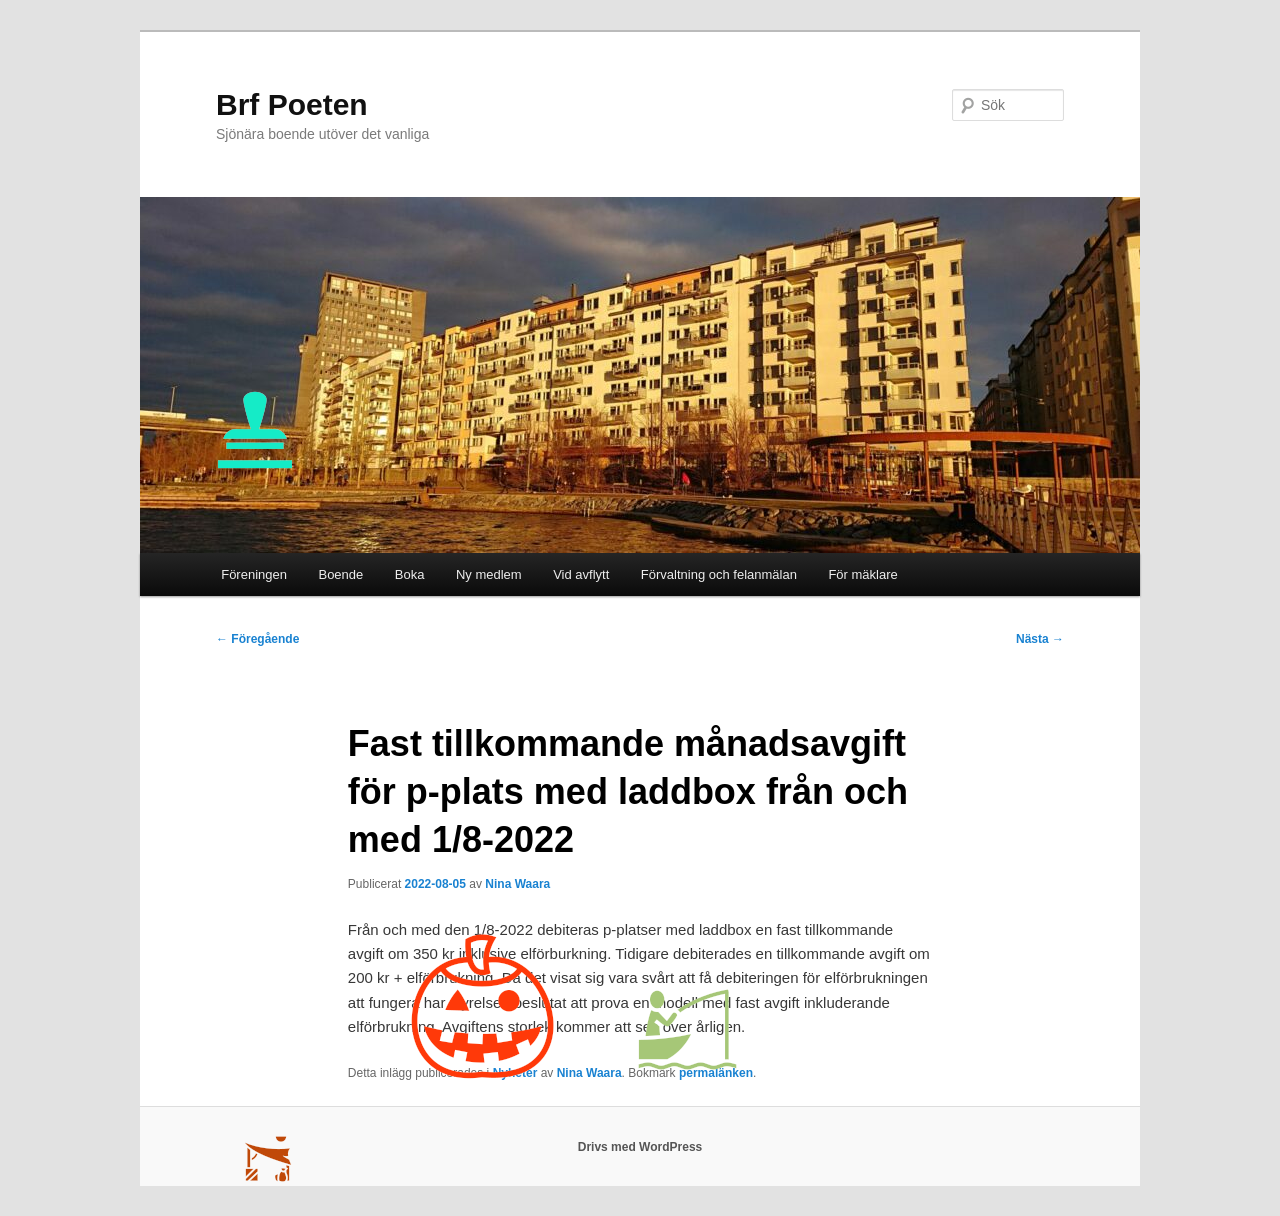  Describe the element at coordinates (483, 1006) in the screenshot. I see `access halloween-themed content or events` at that location.